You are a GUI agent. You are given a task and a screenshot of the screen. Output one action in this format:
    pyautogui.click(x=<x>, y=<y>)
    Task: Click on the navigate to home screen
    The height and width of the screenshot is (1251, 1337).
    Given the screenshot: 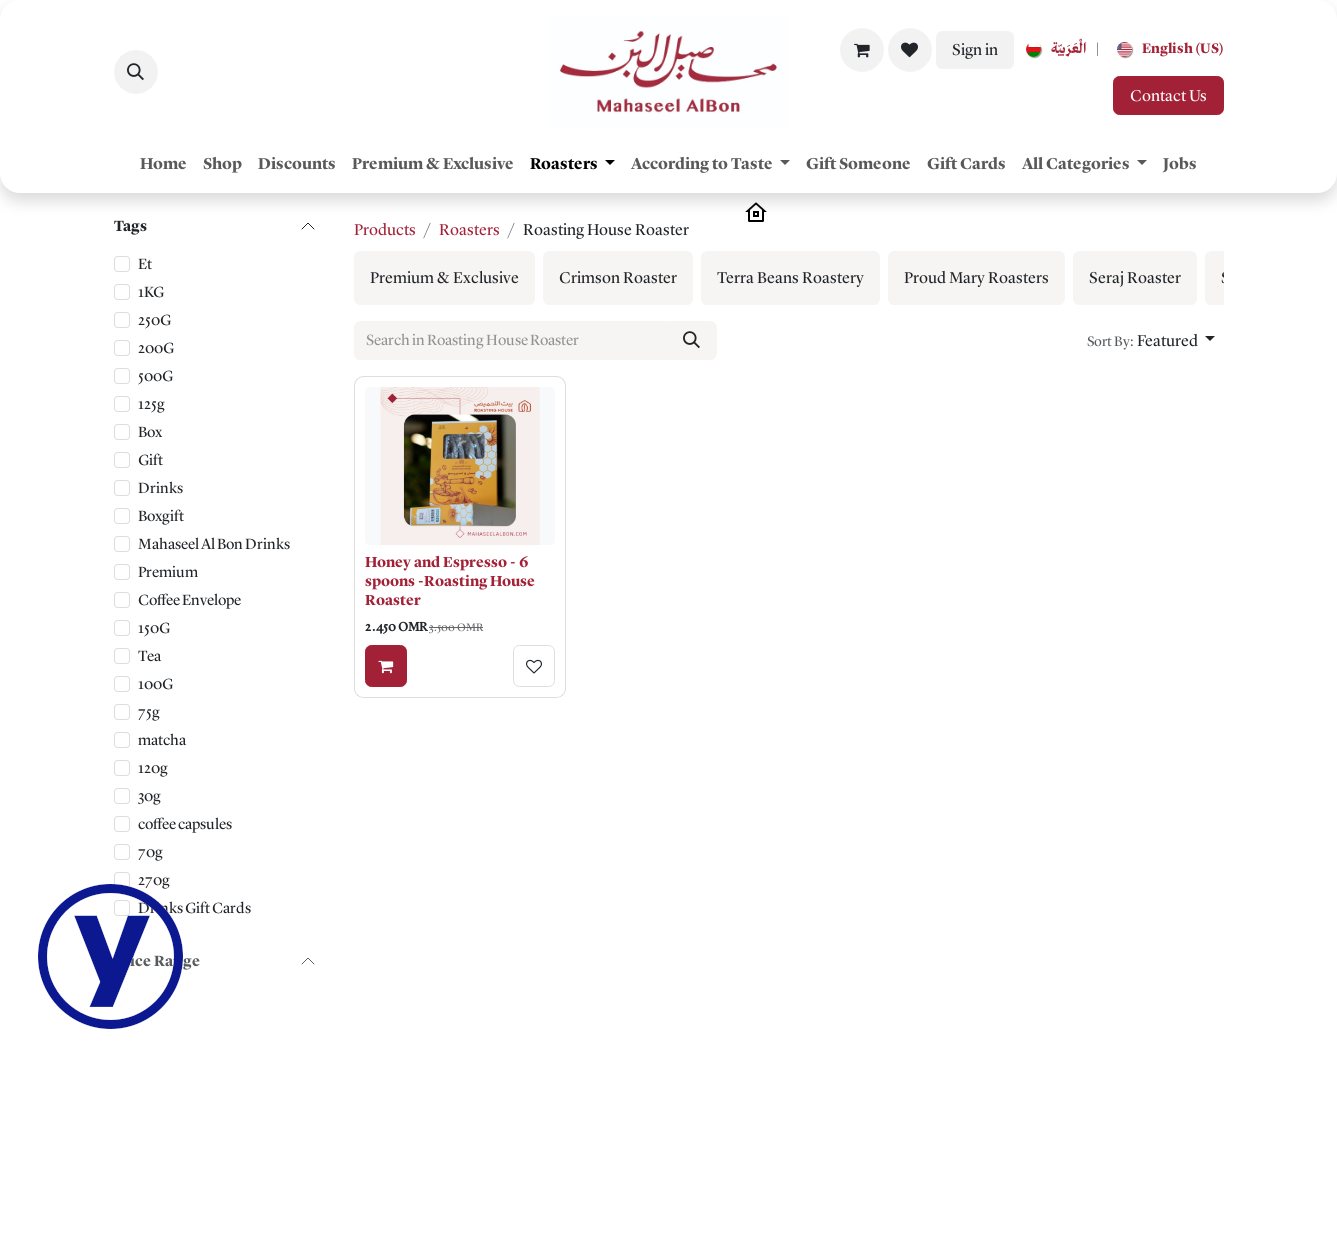 What is the action you would take?
    pyautogui.click(x=756, y=213)
    